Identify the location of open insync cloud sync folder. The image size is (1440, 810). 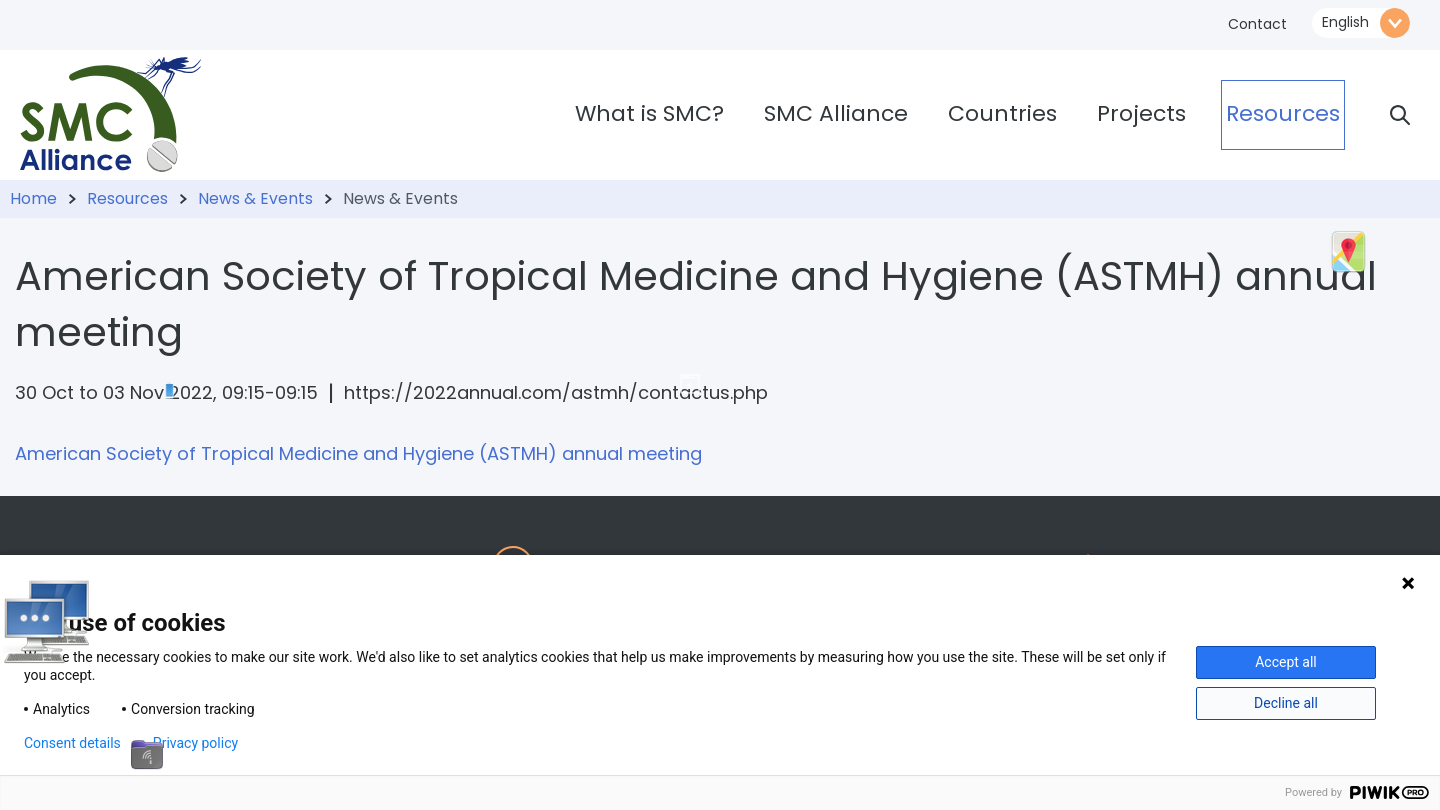
(147, 754).